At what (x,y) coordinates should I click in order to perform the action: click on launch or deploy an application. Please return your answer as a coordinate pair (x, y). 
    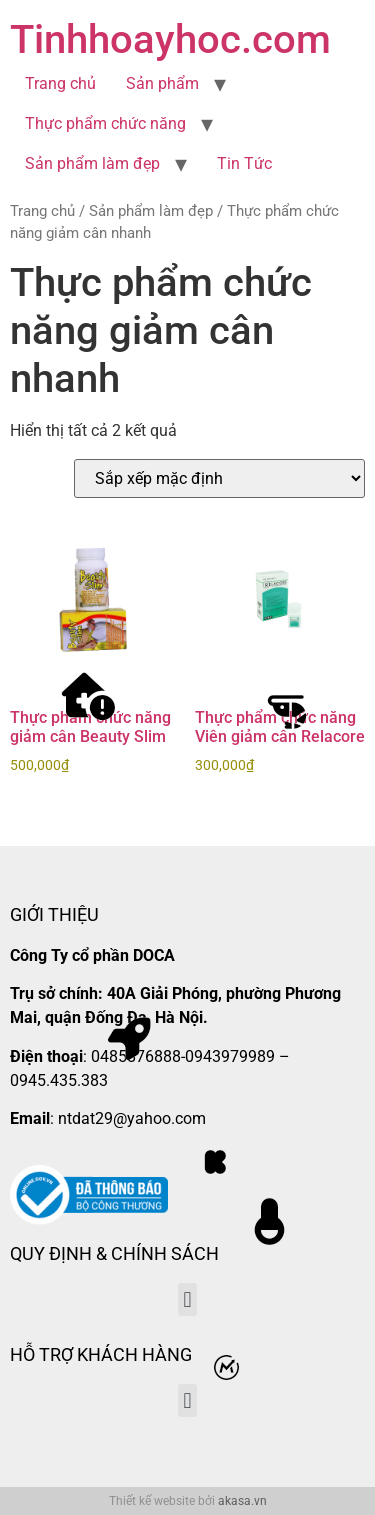
    Looking at the image, I should click on (131, 1037).